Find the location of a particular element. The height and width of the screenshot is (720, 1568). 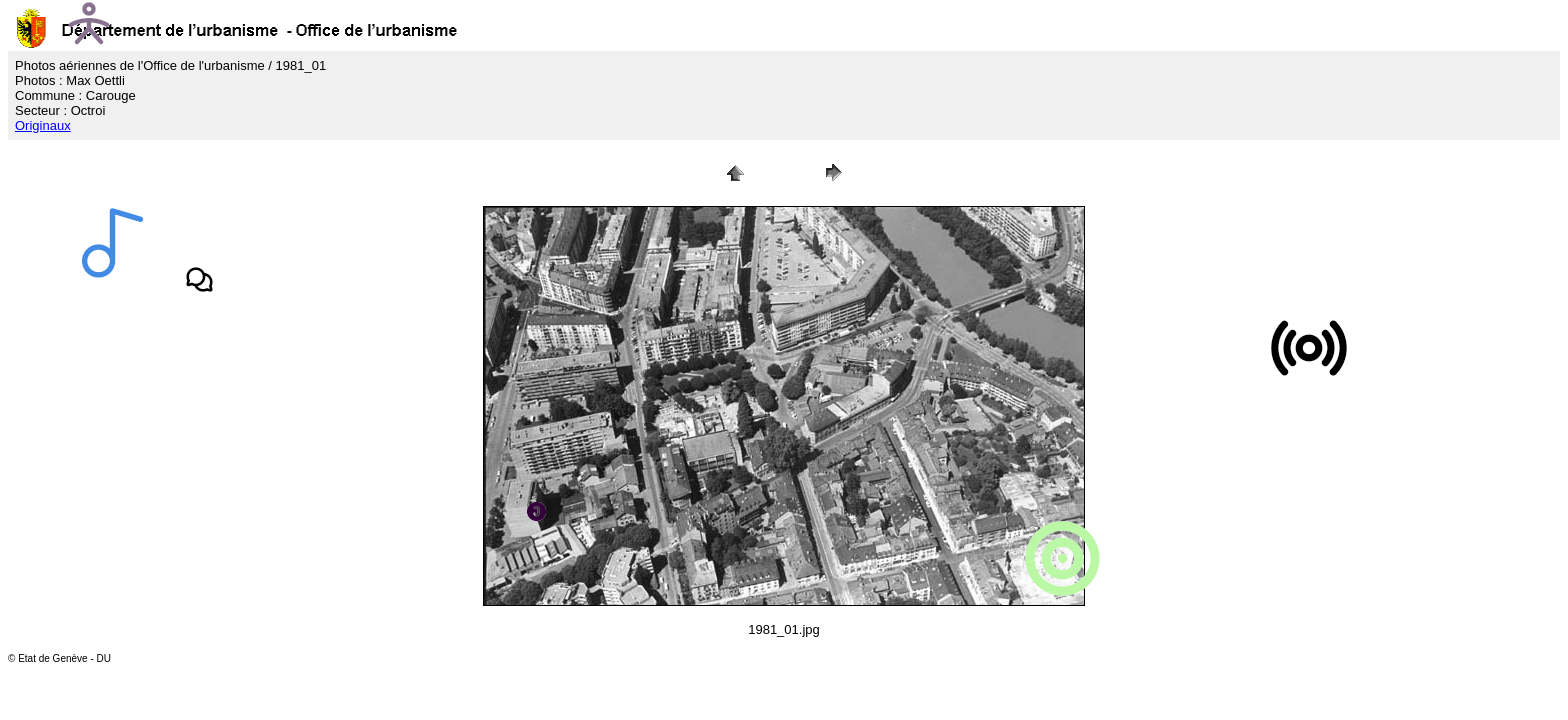

view user profile is located at coordinates (89, 24).